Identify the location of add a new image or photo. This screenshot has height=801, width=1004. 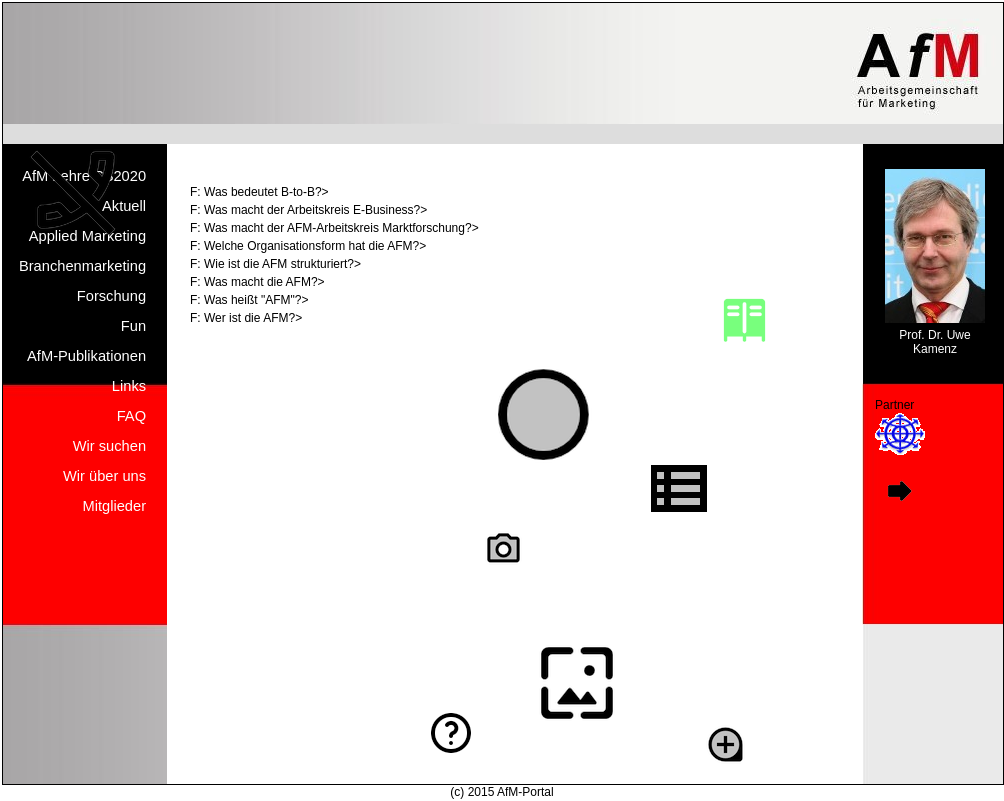
(725, 744).